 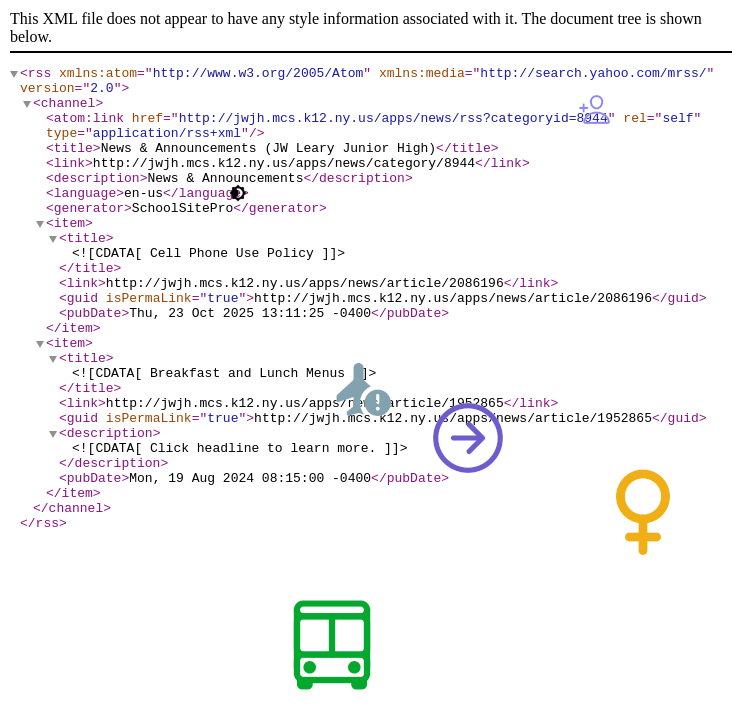 I want to click on toggle dark mode or night theme, so click(x=238, y=193).